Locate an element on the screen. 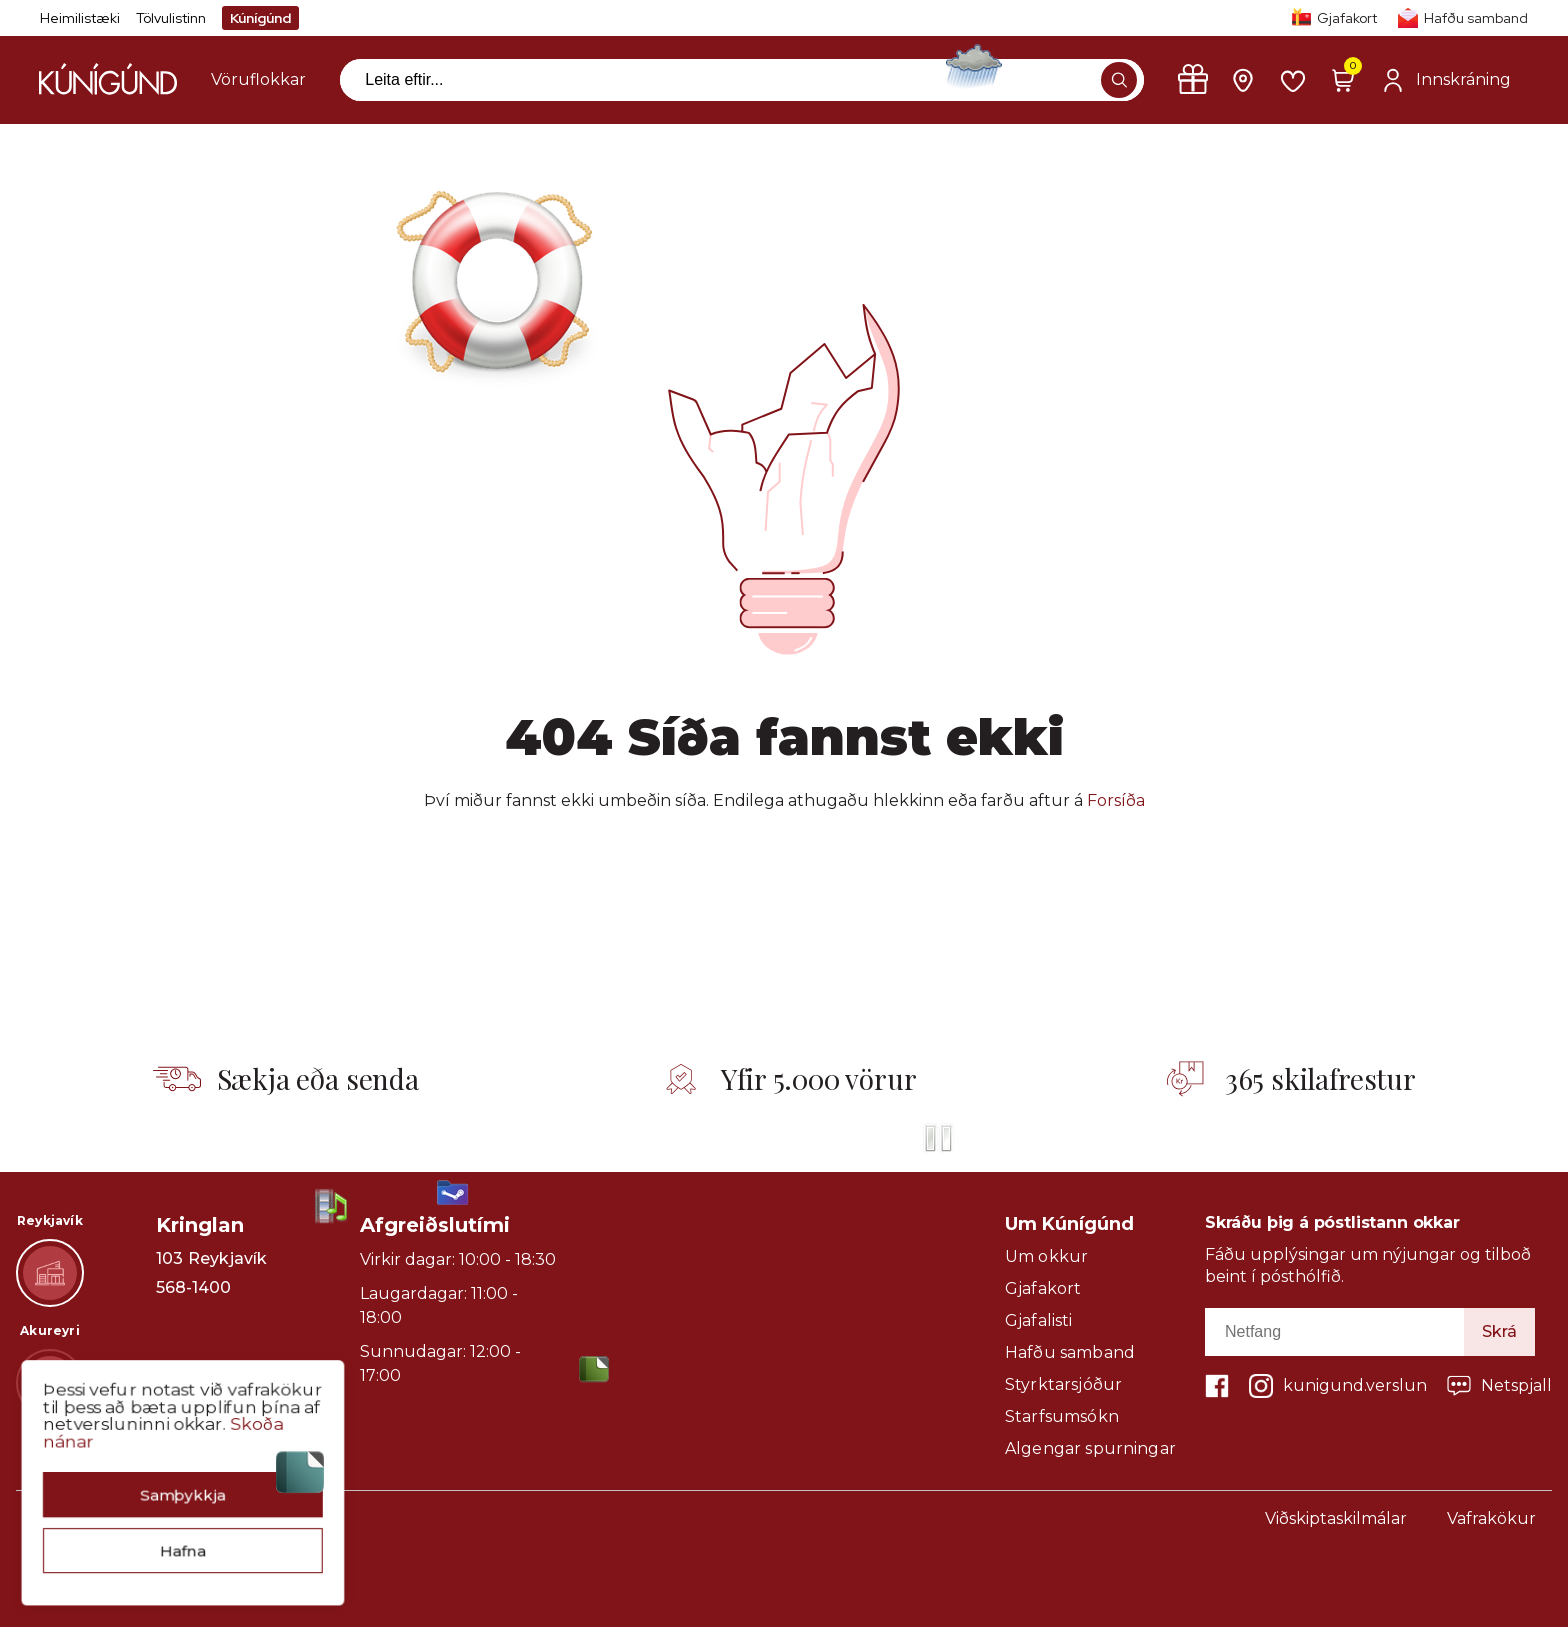 The height and width of the screenshot is (1627, 1568). open your steam games folder is located at coordinates (452, 1193).